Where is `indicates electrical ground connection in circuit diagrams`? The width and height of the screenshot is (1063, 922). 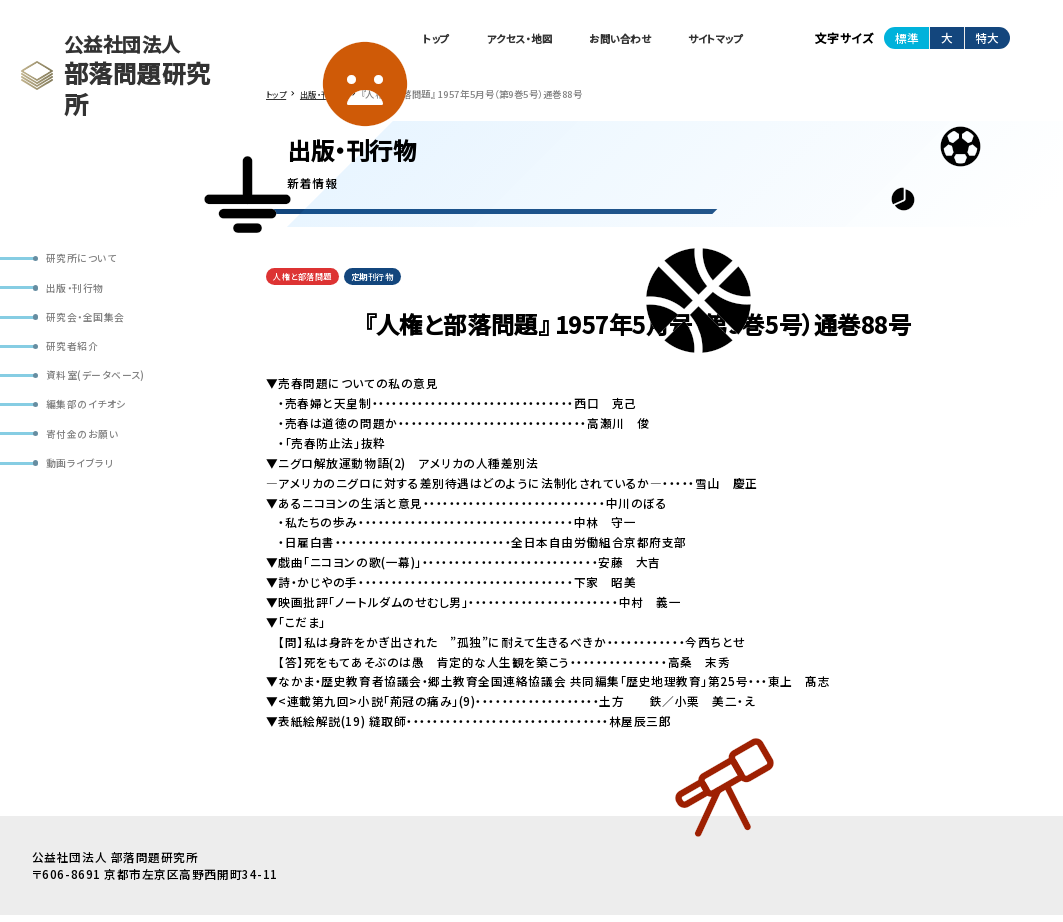
indicates electrical ground connection in circuit diagrams is located at coordinates (247, 194).